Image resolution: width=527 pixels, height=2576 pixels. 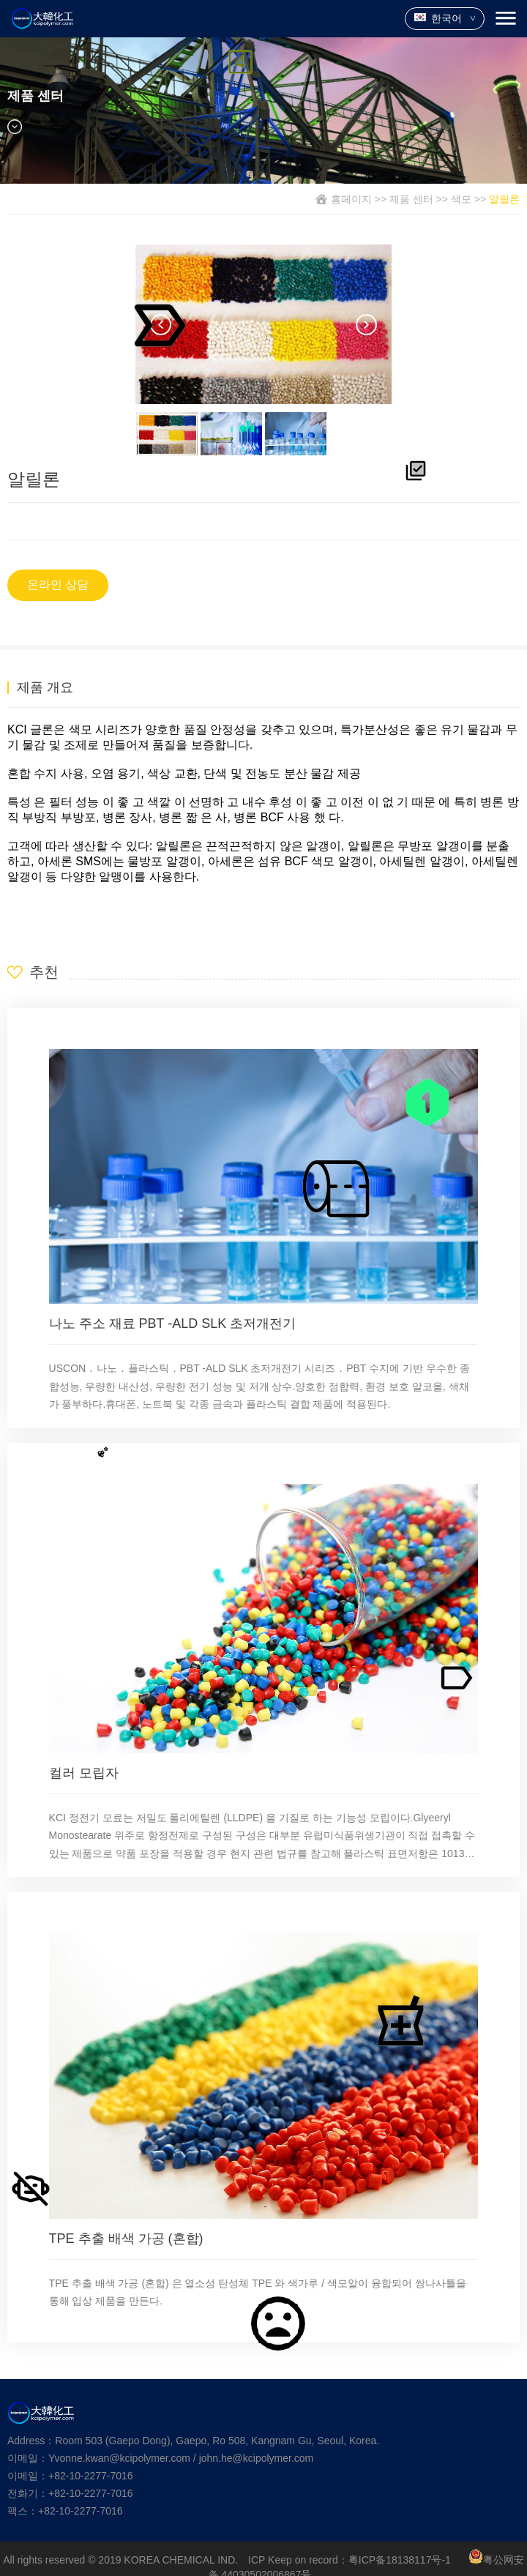 I want to click on indicate a negative mood or feeling, so click(x=278, y=2323).